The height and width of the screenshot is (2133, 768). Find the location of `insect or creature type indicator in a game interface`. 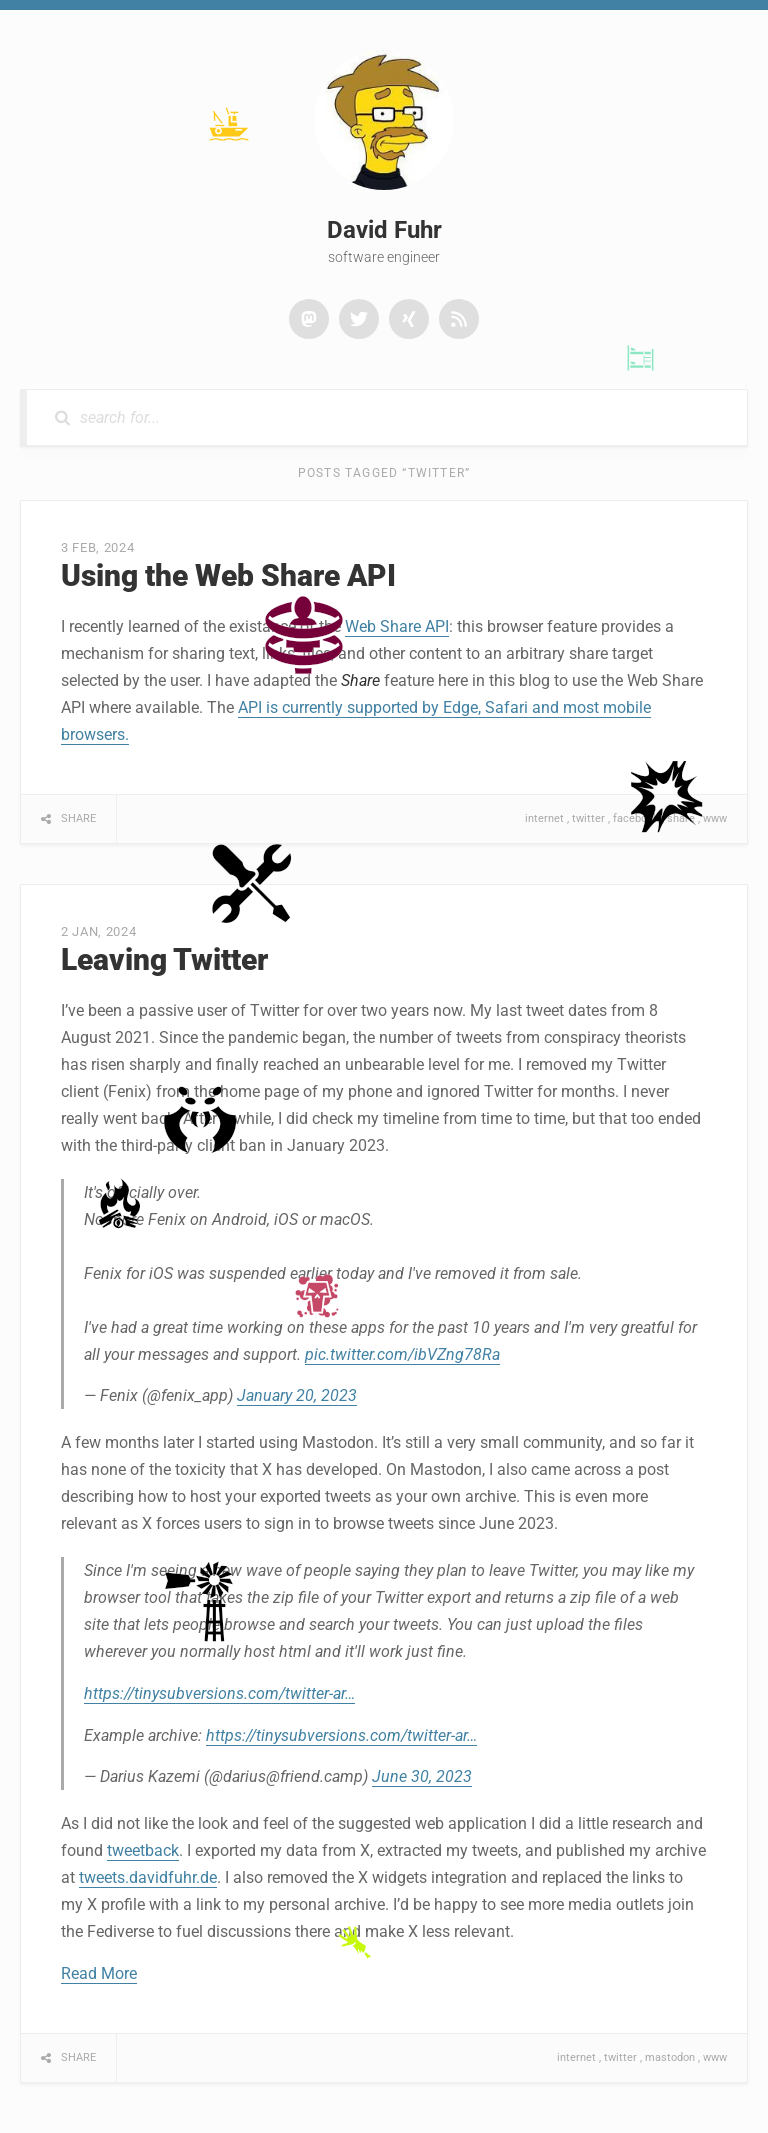

insect or creature type indicator in a game interface is located at coordinates (200, 1119).